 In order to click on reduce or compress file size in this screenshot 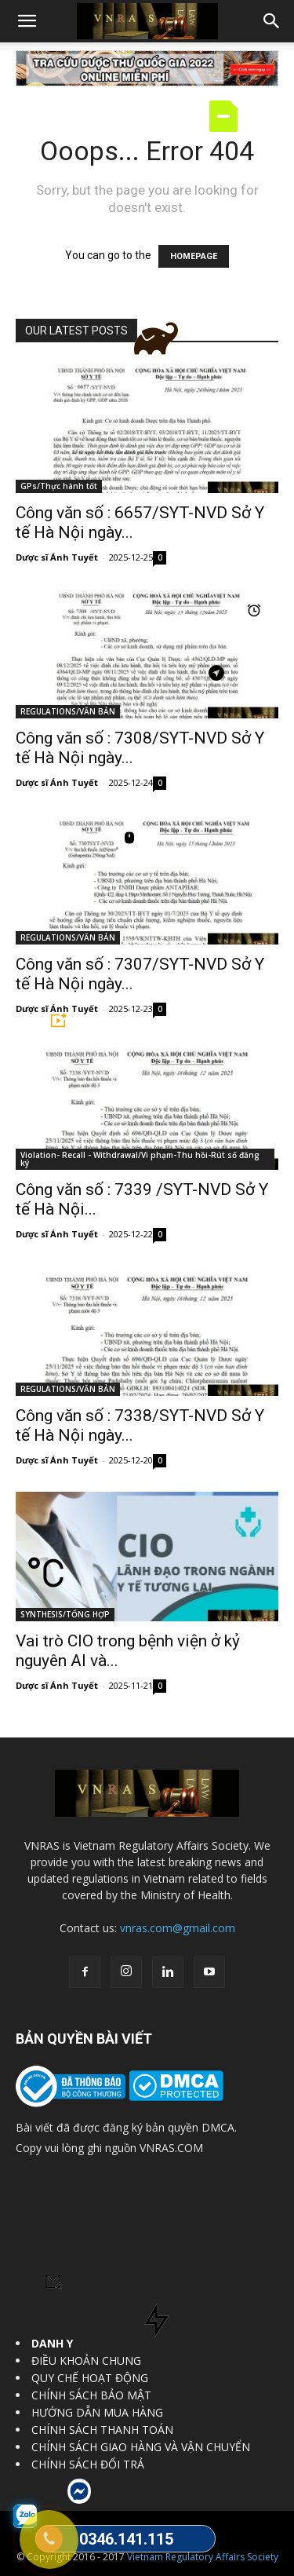, I will do `click(223, 116)`.